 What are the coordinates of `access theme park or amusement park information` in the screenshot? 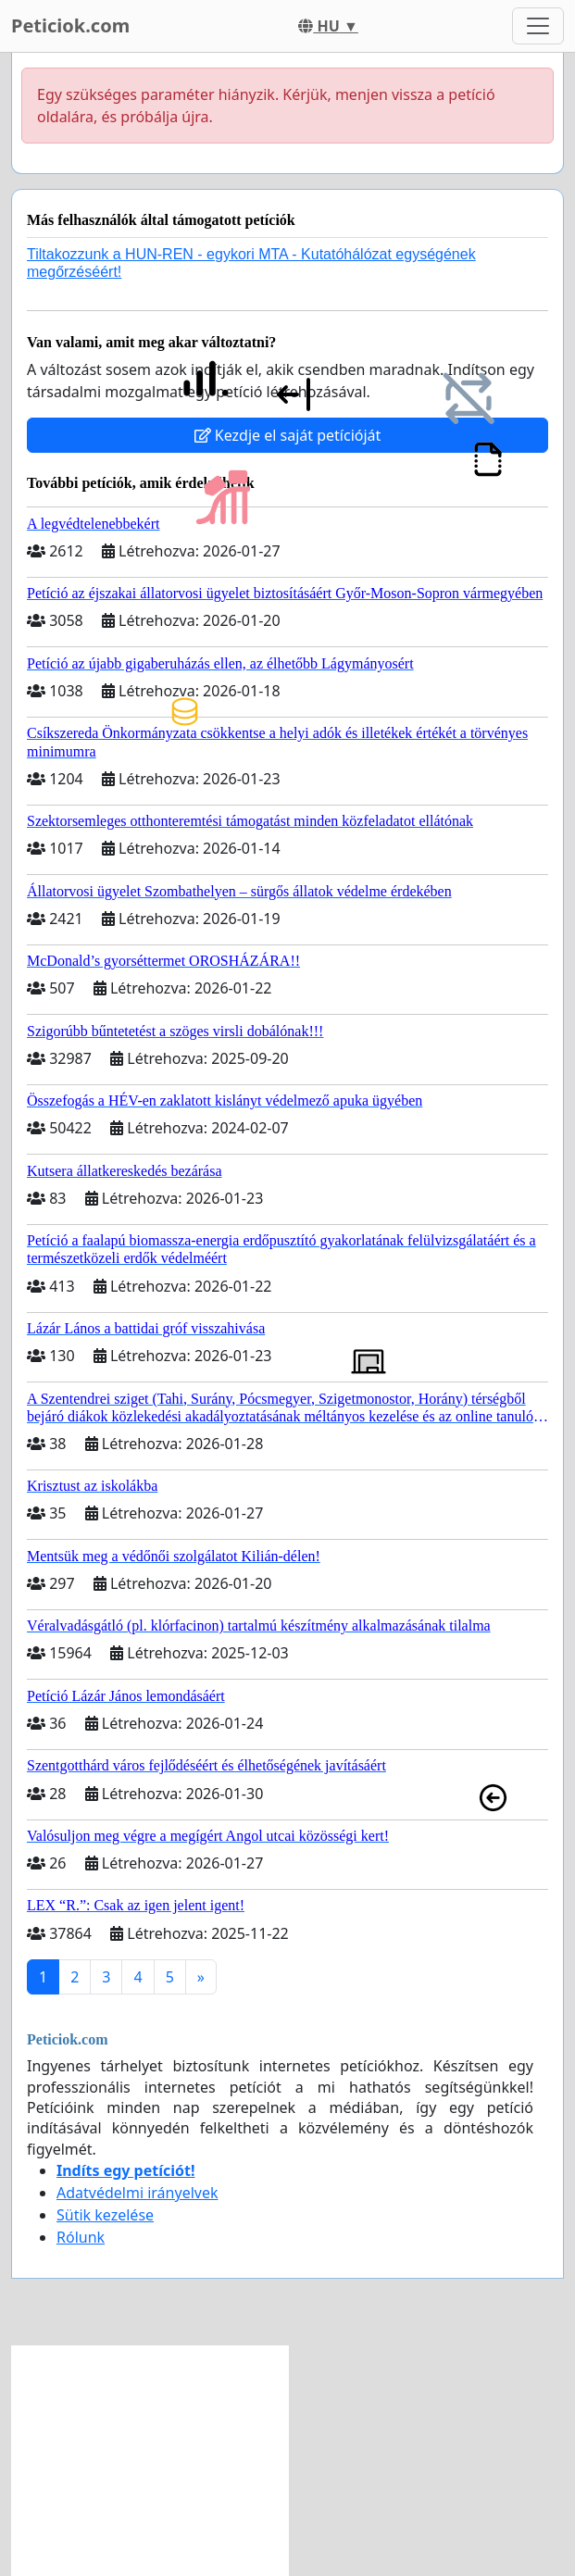 It's located at (223, 497).